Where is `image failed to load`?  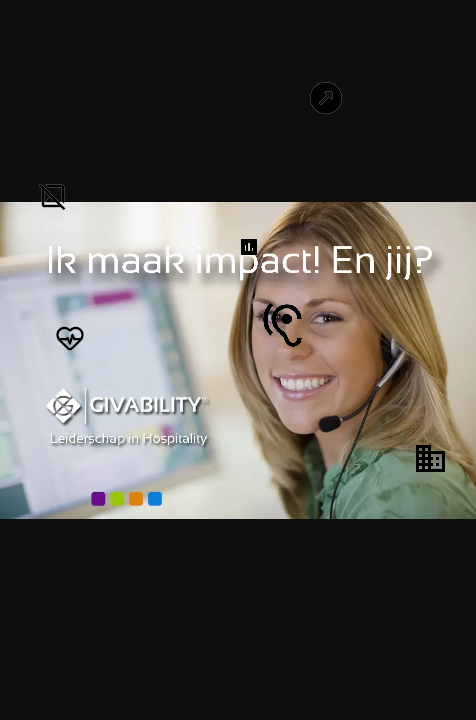 image failed to load is located at coordinates (53, 196).